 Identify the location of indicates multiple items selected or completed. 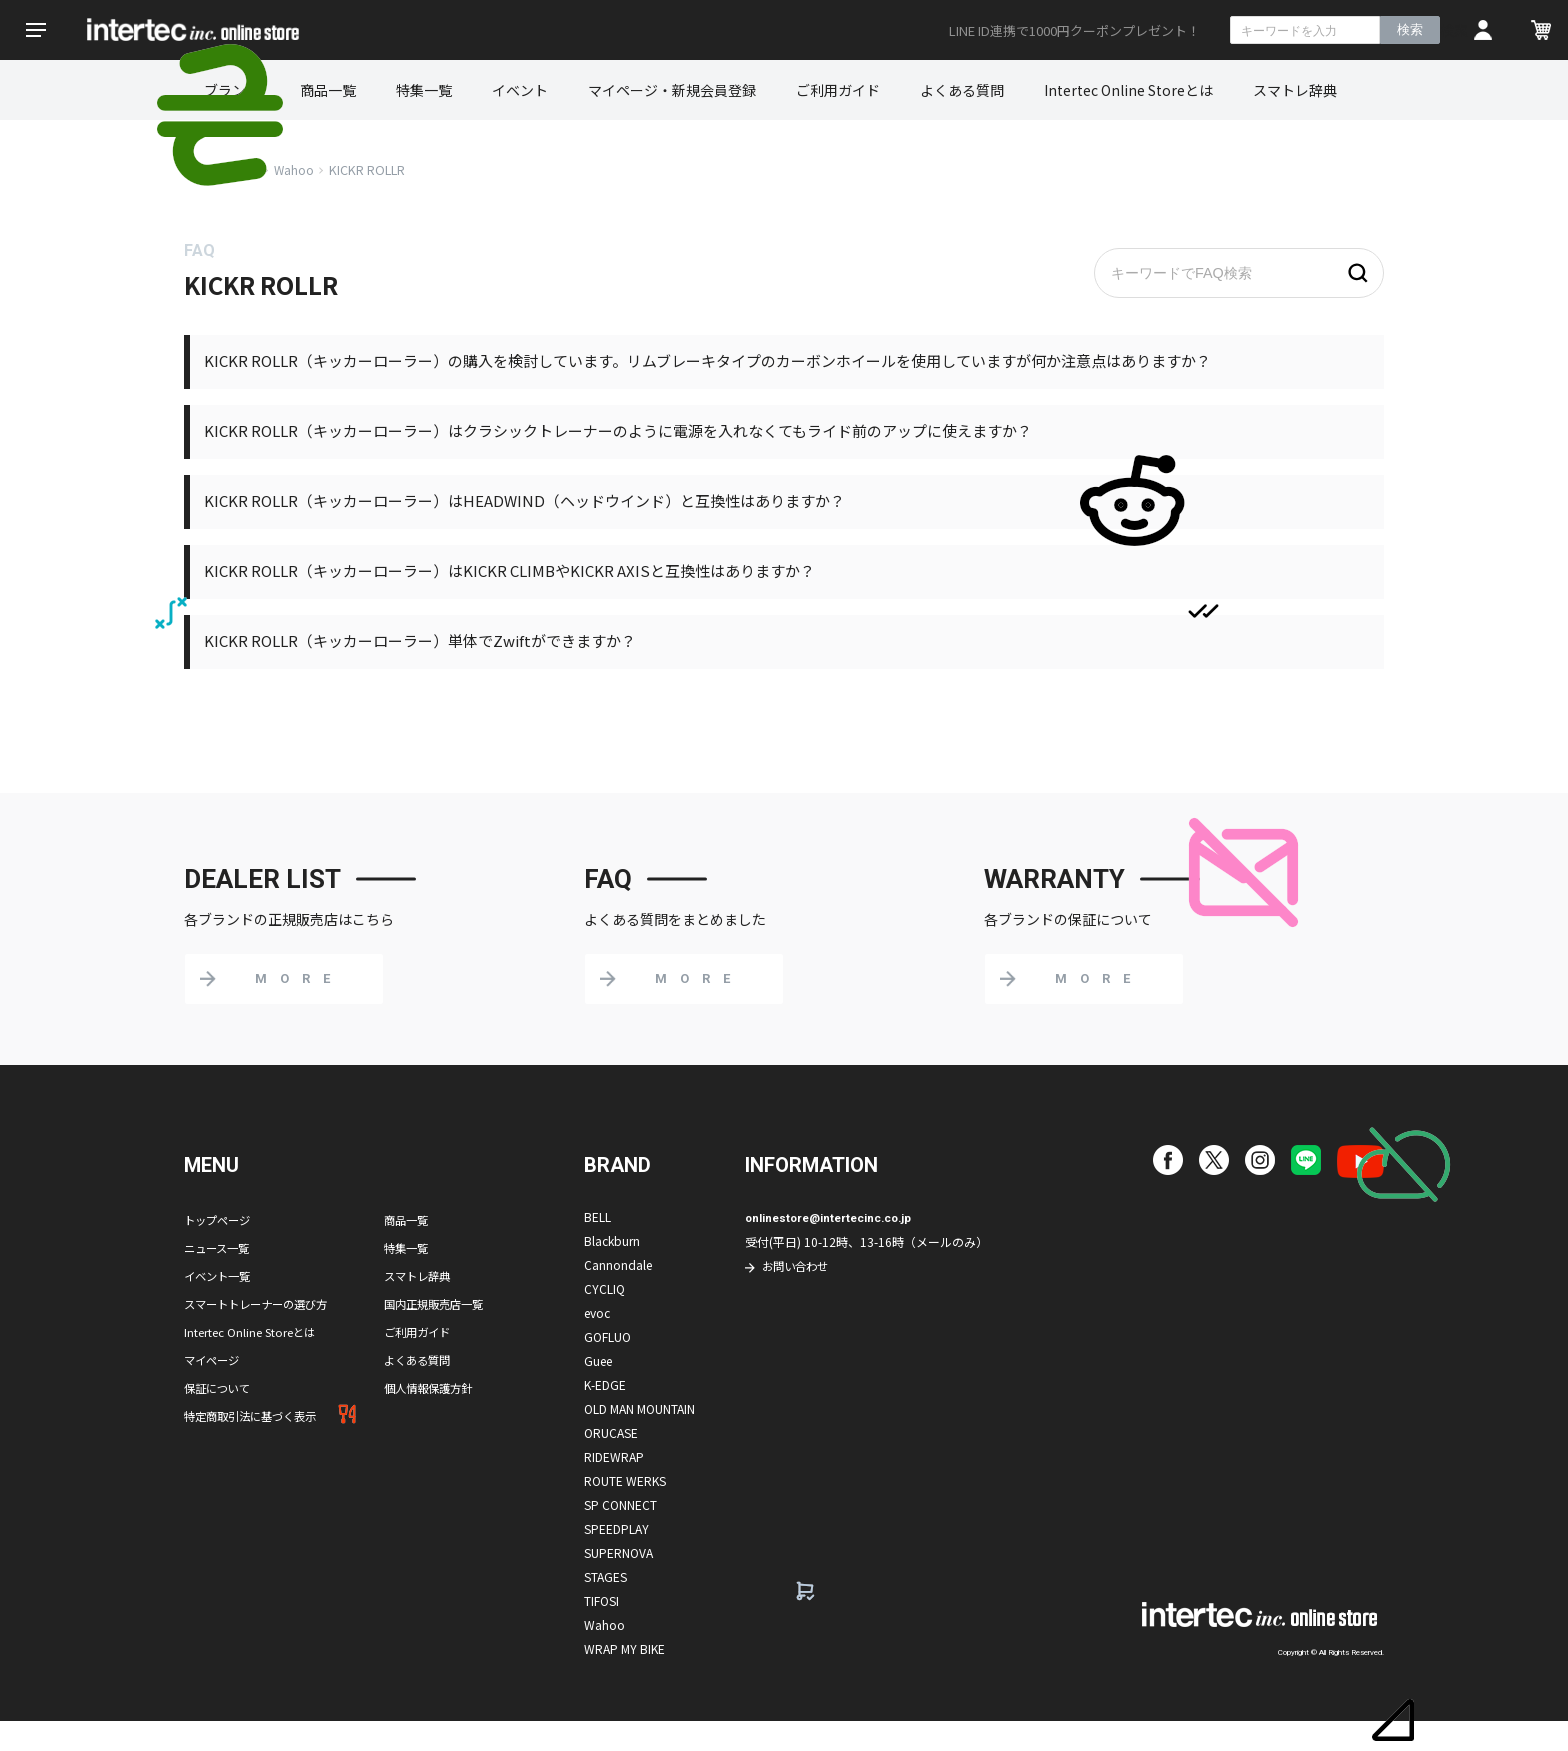
(1203, 611).